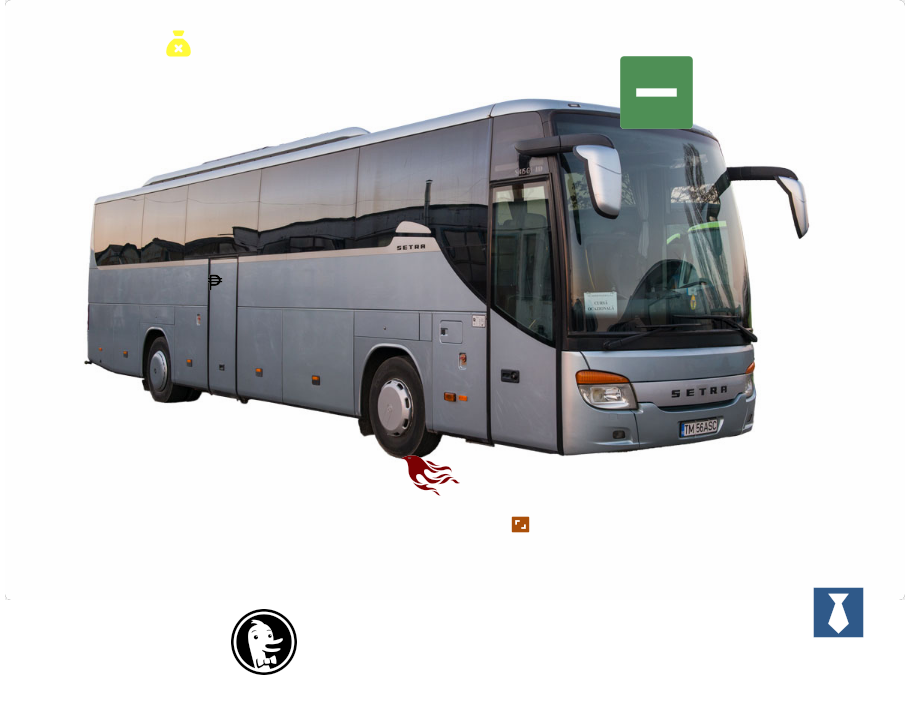 This screenshot has height=720, width=910. I want to click on indicates a partially selected or indeterminate checkbox state, so click(656, 92).